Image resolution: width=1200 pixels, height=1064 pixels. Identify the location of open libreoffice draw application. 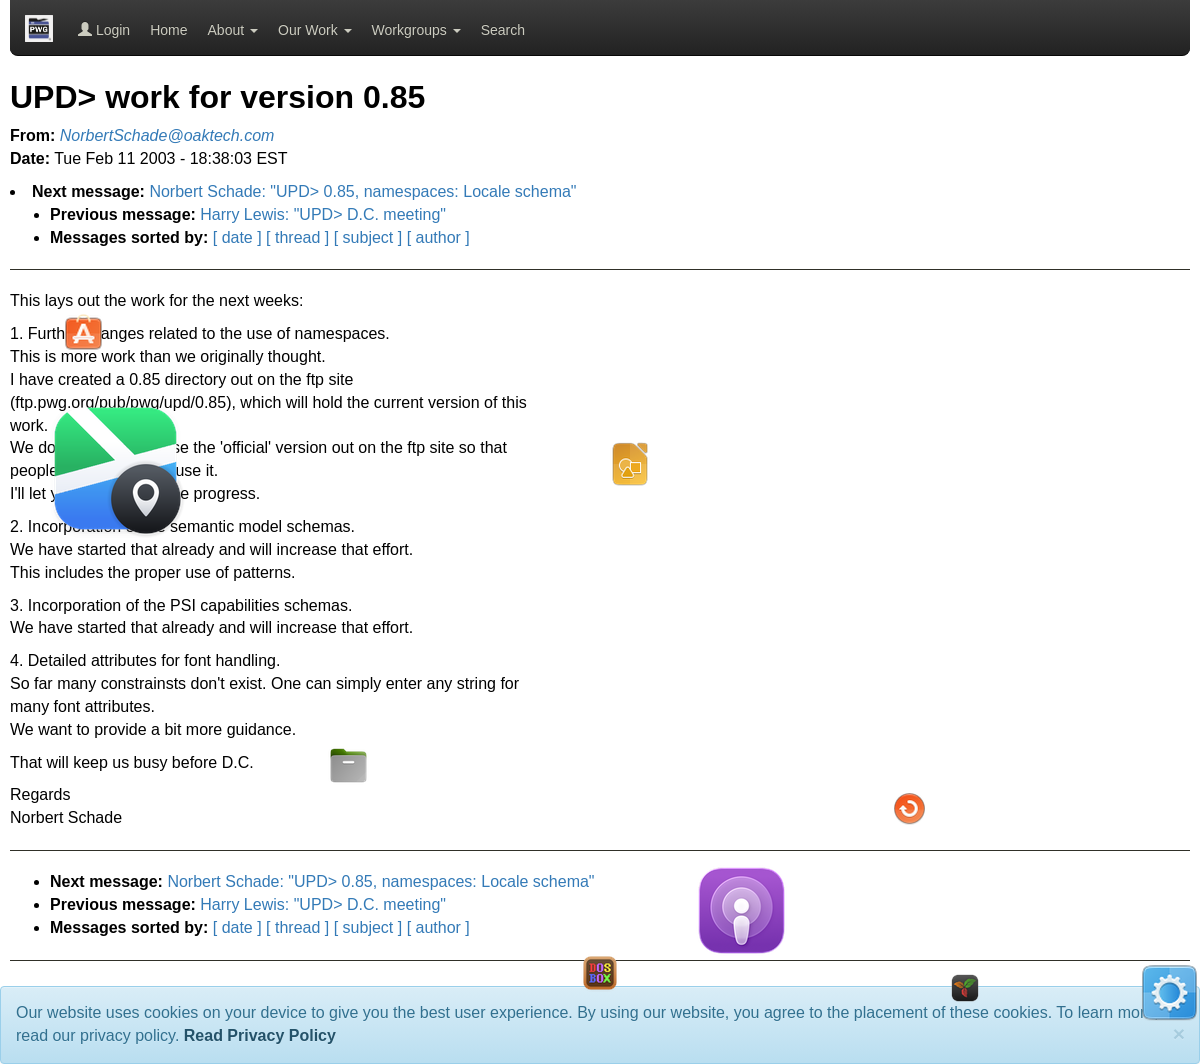
(630, 464).